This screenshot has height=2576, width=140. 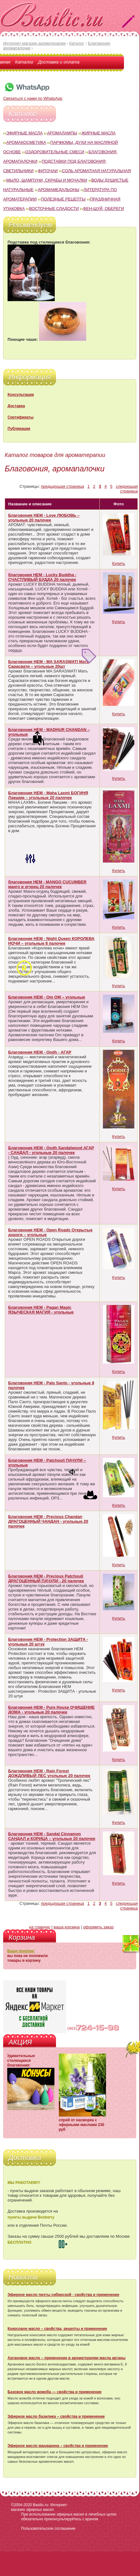 I want to click on add a tag or label to an item, so click(x=88, y=655).